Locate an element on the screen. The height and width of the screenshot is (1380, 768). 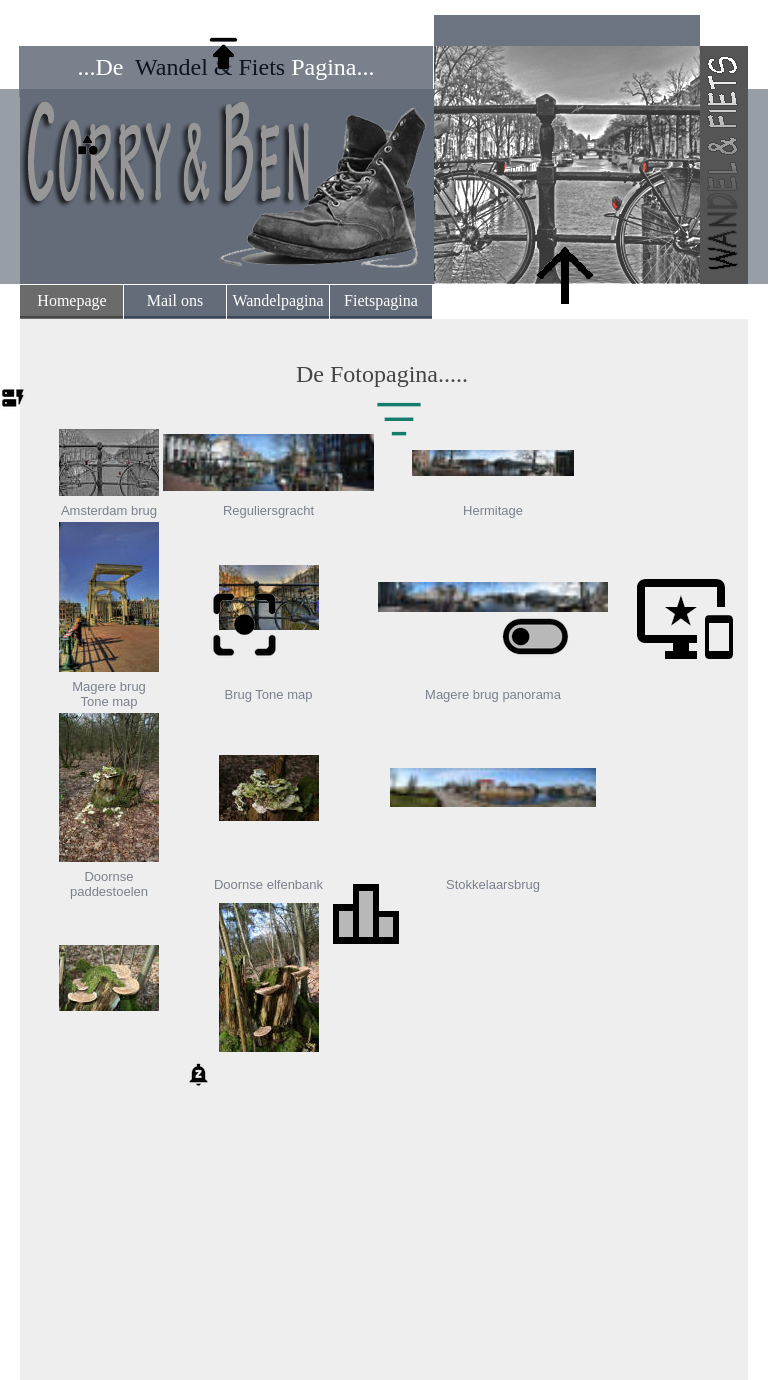
view important or starred devices is located at coordinates (685, 619).